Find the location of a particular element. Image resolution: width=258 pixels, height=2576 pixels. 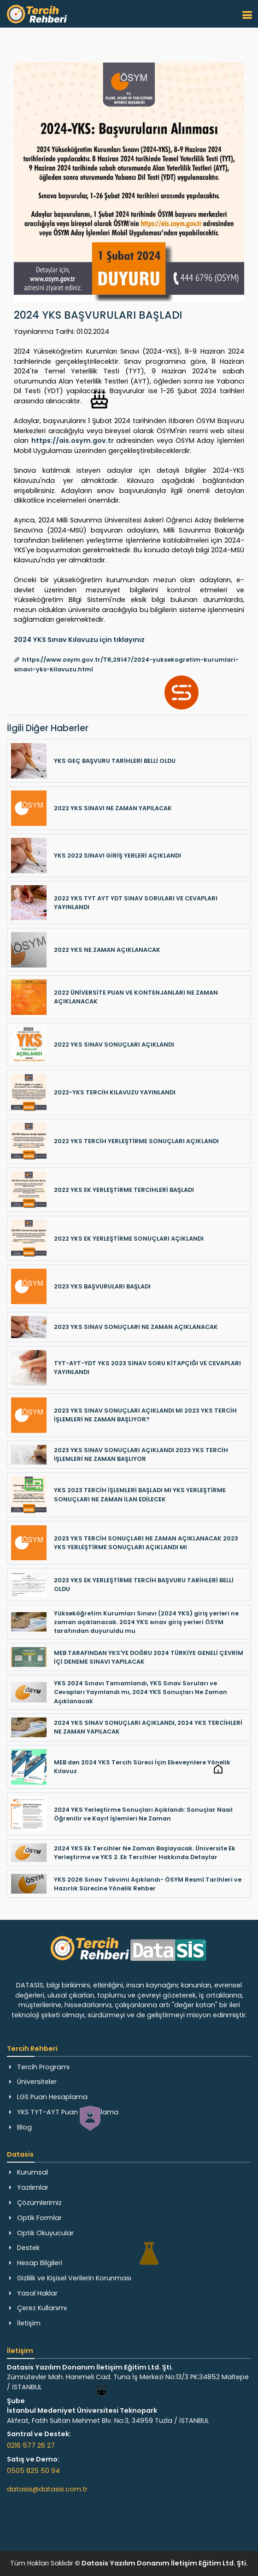

access user privacy or security settings is located at coordinates (90, 2118).